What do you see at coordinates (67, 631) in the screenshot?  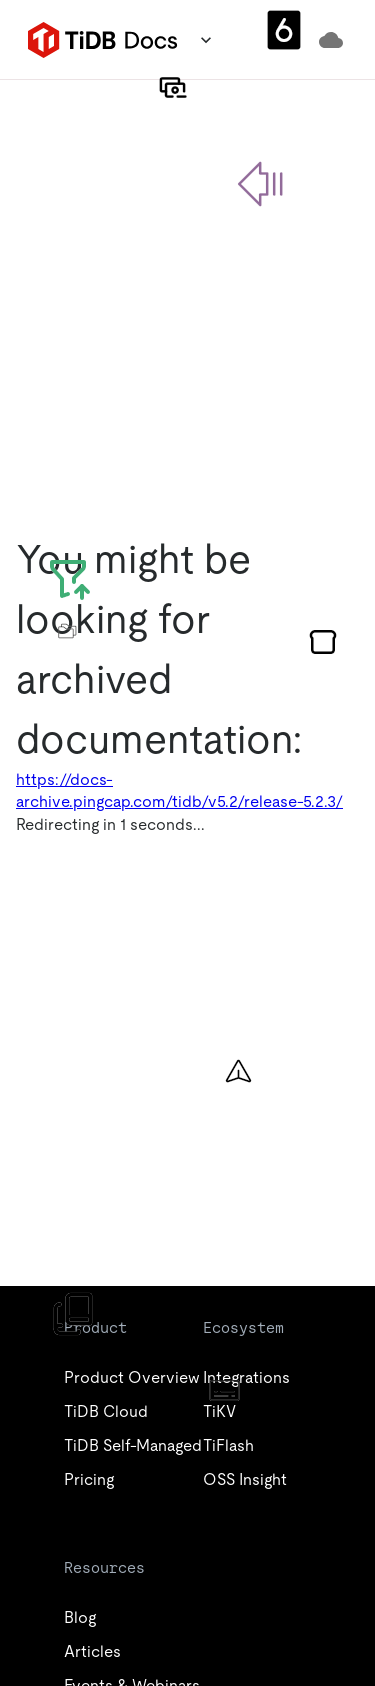 I see `browse all folders` at bounding box center [67, 631].